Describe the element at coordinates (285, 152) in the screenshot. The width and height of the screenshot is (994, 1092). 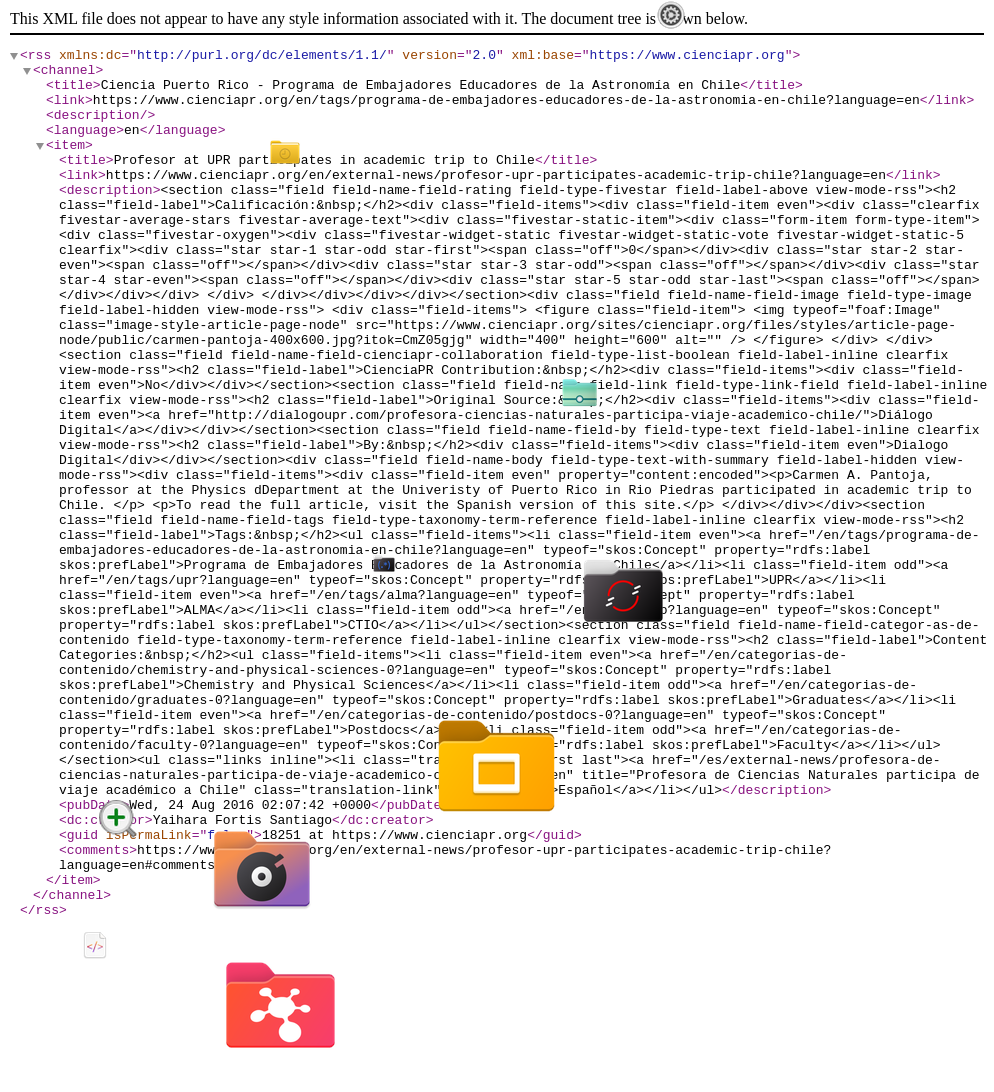
I see `access temporary files folder` at that location.